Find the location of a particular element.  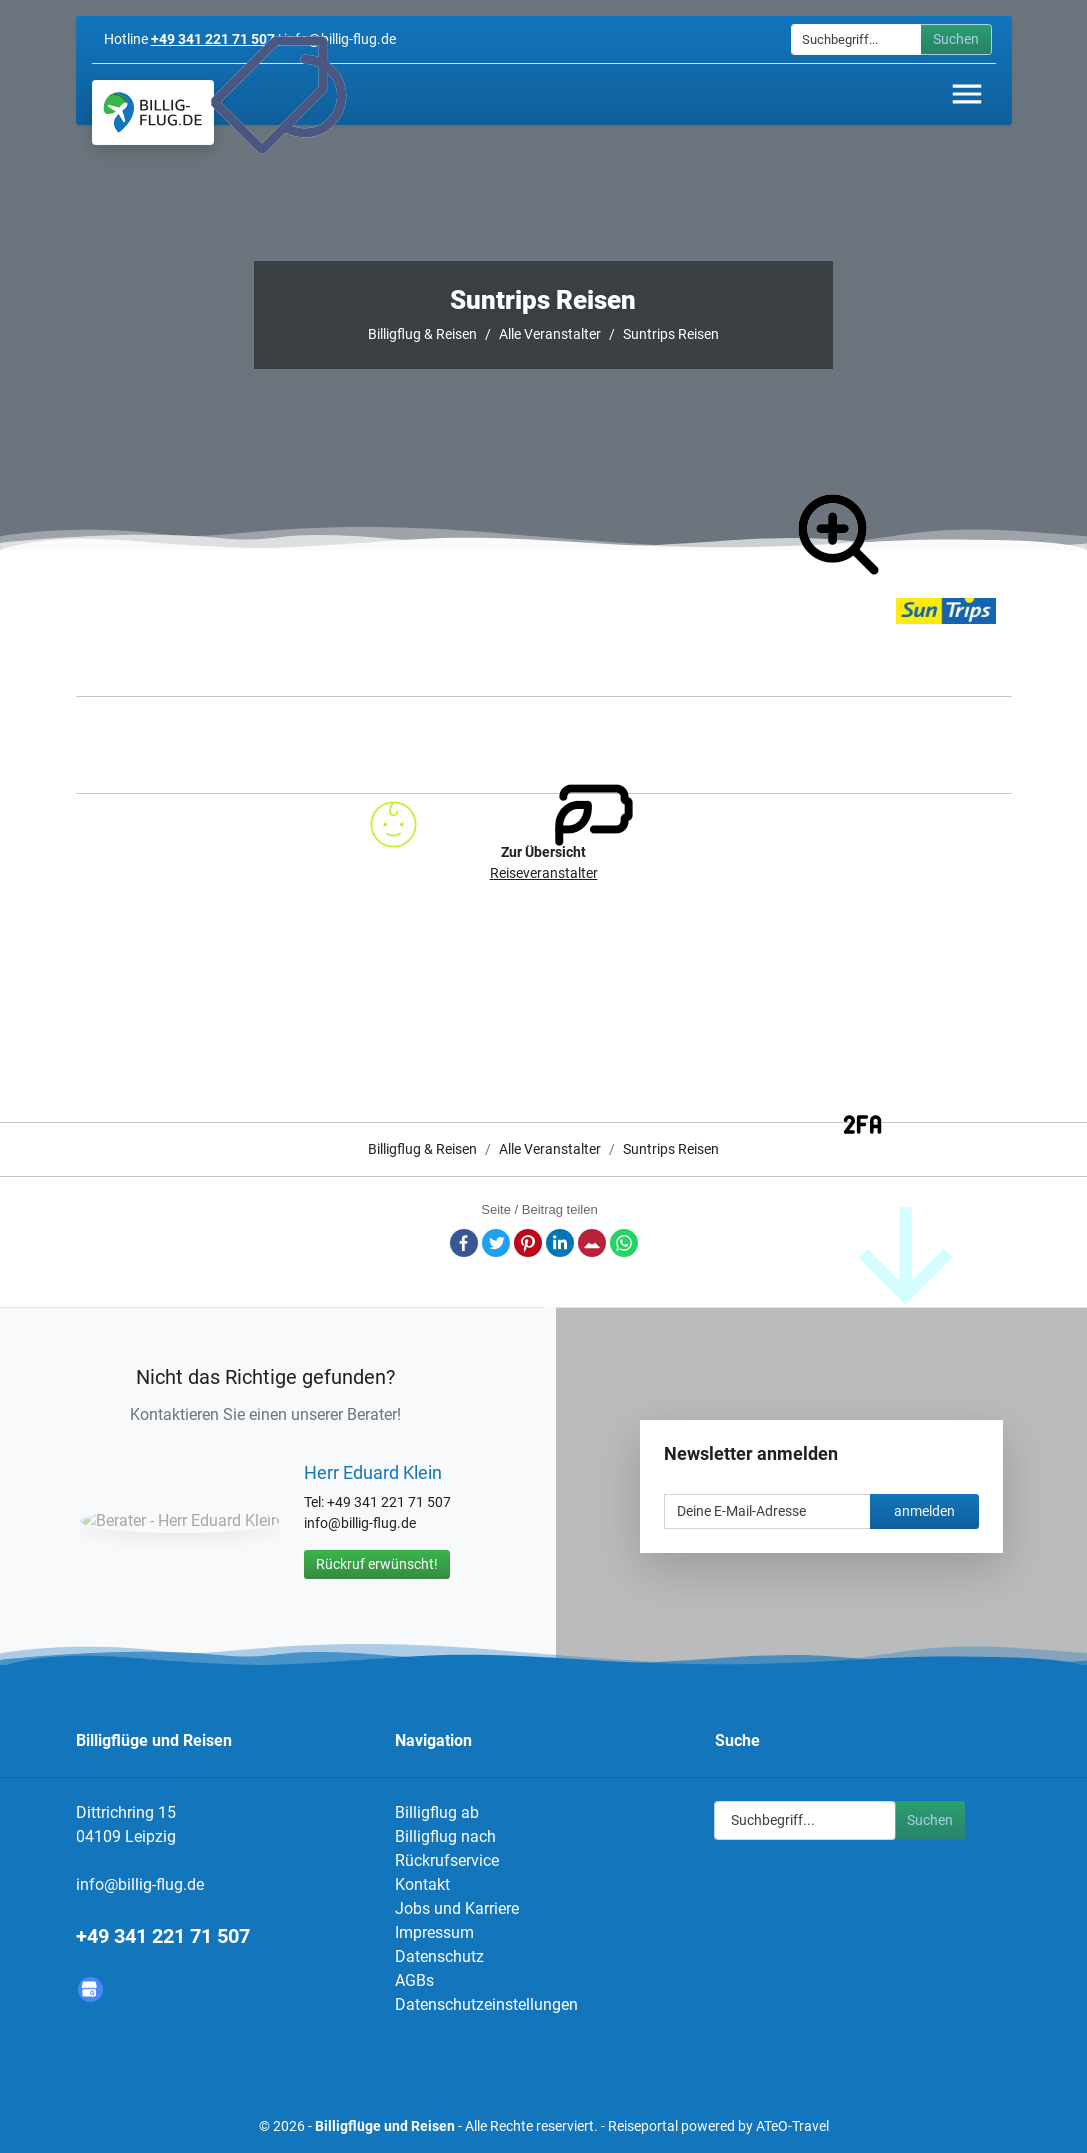

add or manage tags for a file is located at coordinates (275, 91).